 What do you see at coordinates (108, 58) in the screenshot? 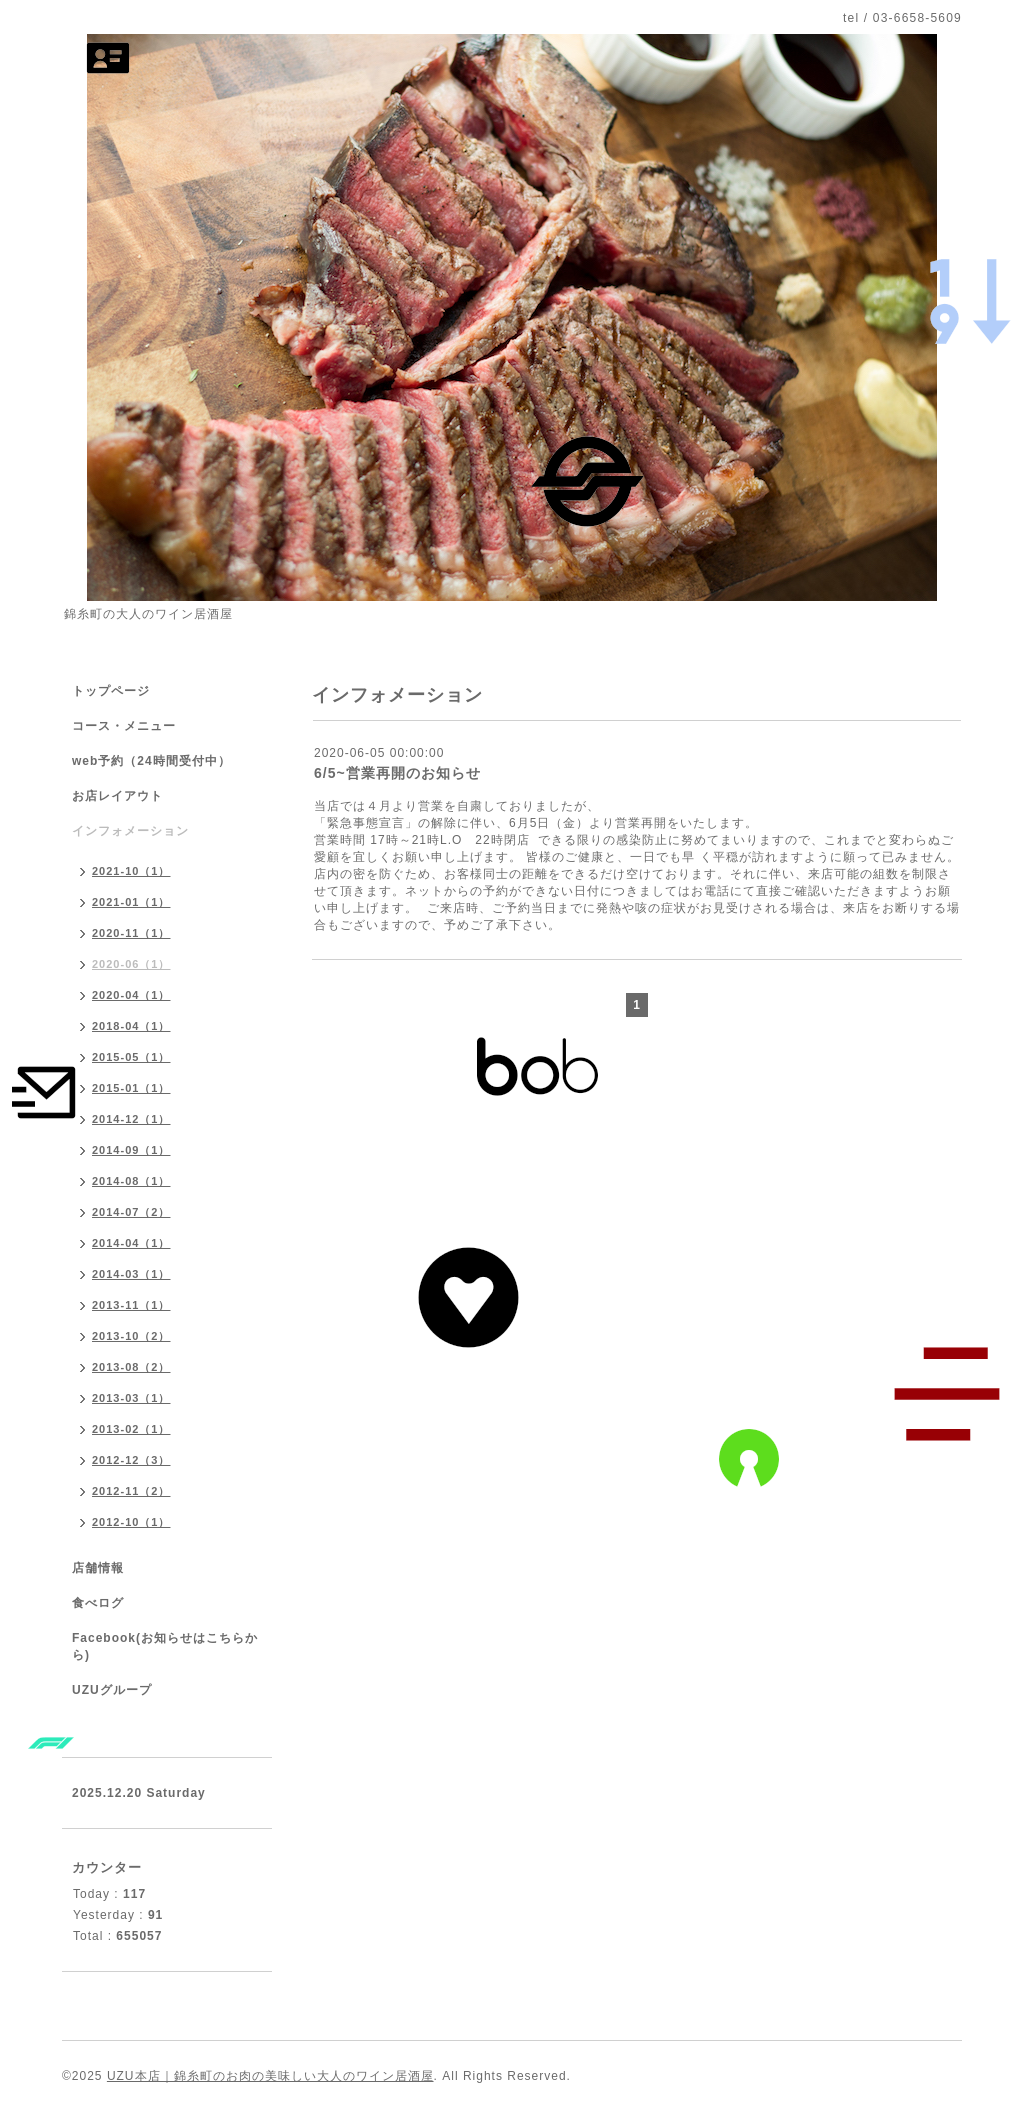
I see `view your profile or identification details` at bounding box center [108, 58].